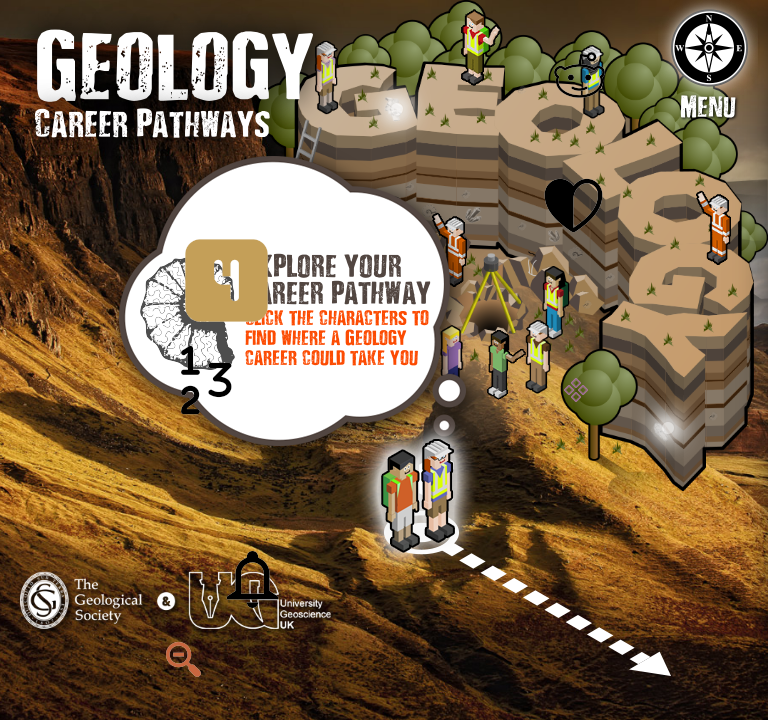  I want to click on select option 4 from a numbered list, so click(226, 280).